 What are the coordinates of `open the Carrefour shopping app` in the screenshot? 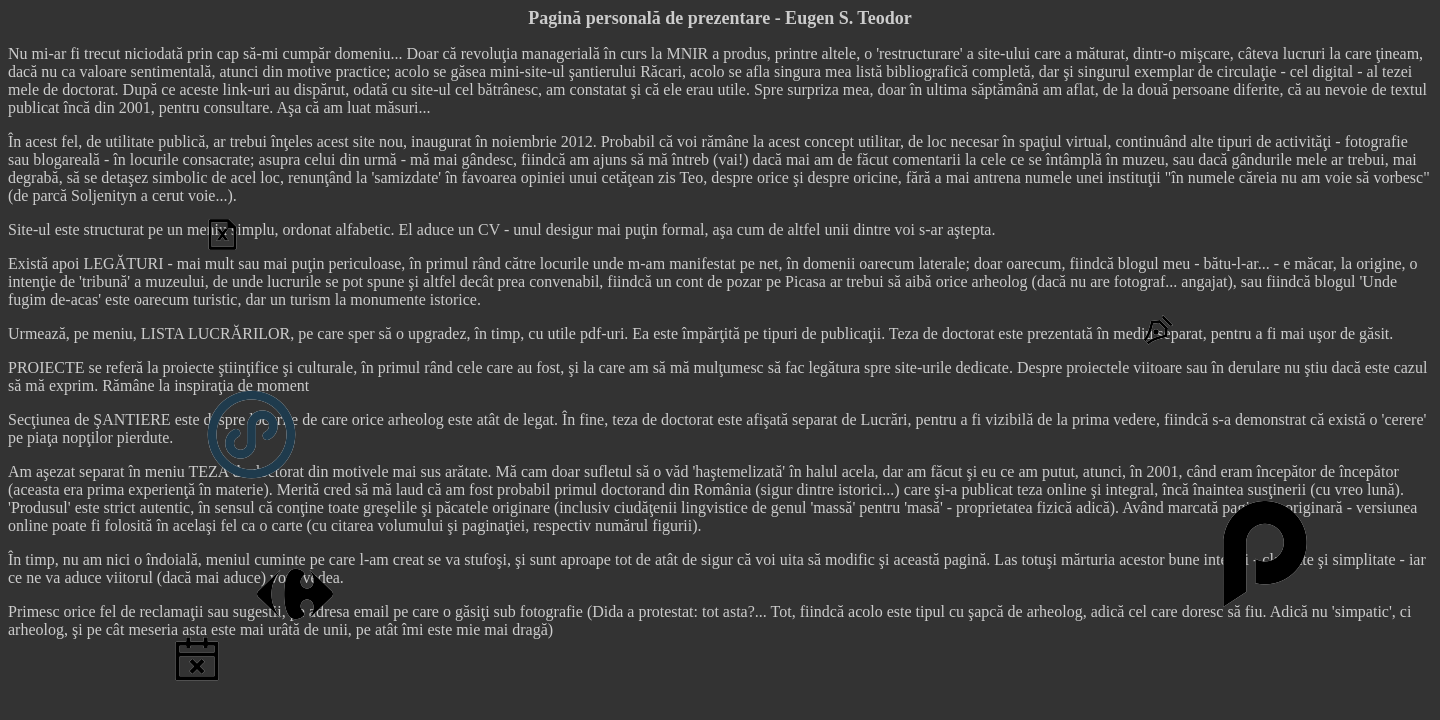 It's located at (295, 594).